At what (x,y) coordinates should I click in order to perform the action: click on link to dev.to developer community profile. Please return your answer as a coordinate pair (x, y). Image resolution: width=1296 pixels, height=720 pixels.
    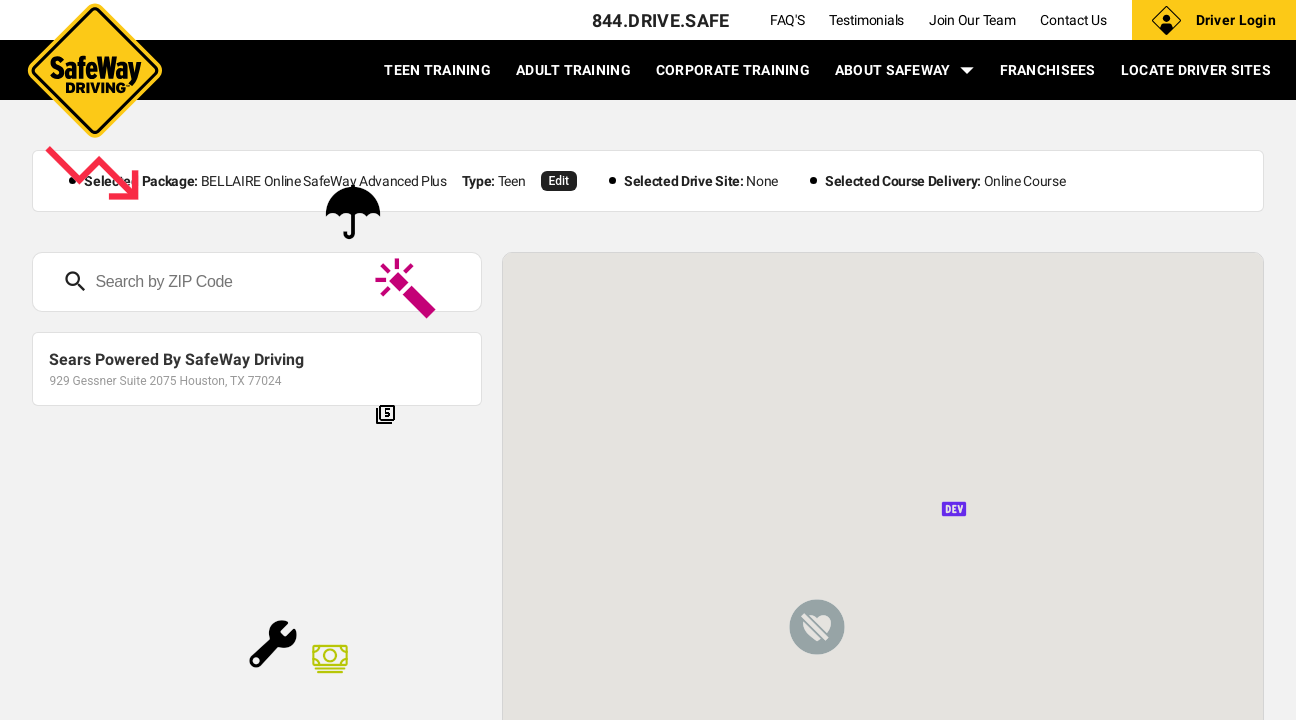
    Looking at the image, I should click on (954, 509).